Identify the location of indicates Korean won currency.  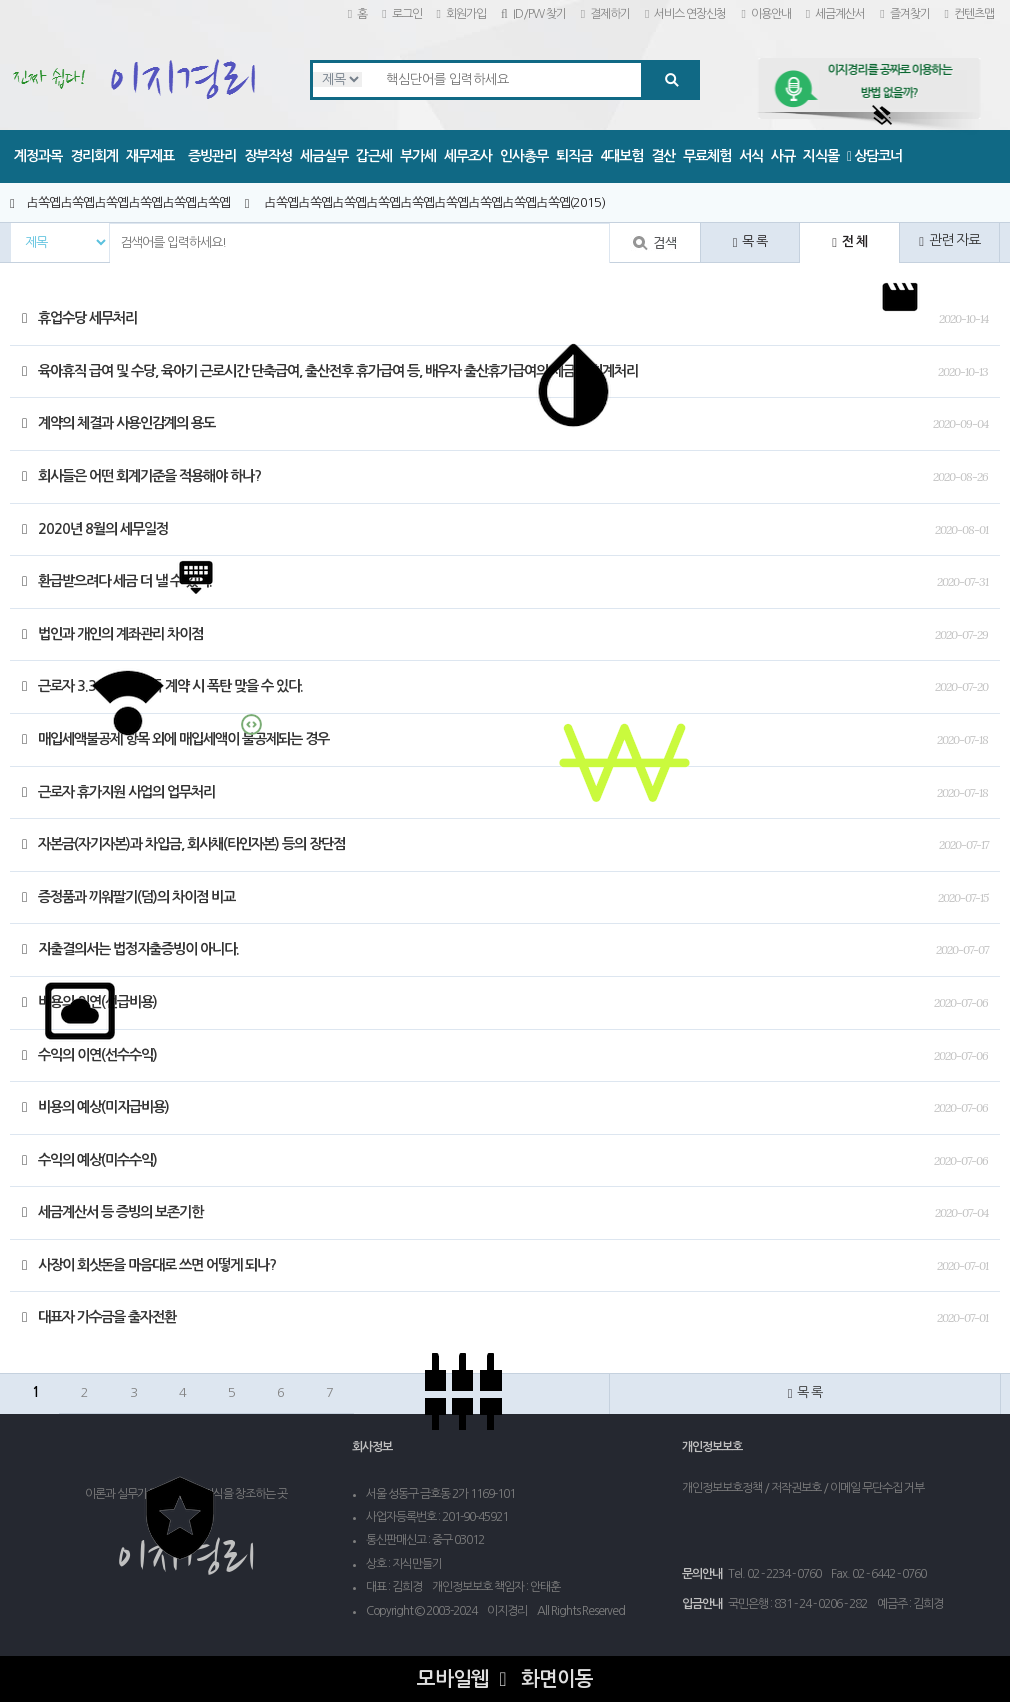
(624, 758).